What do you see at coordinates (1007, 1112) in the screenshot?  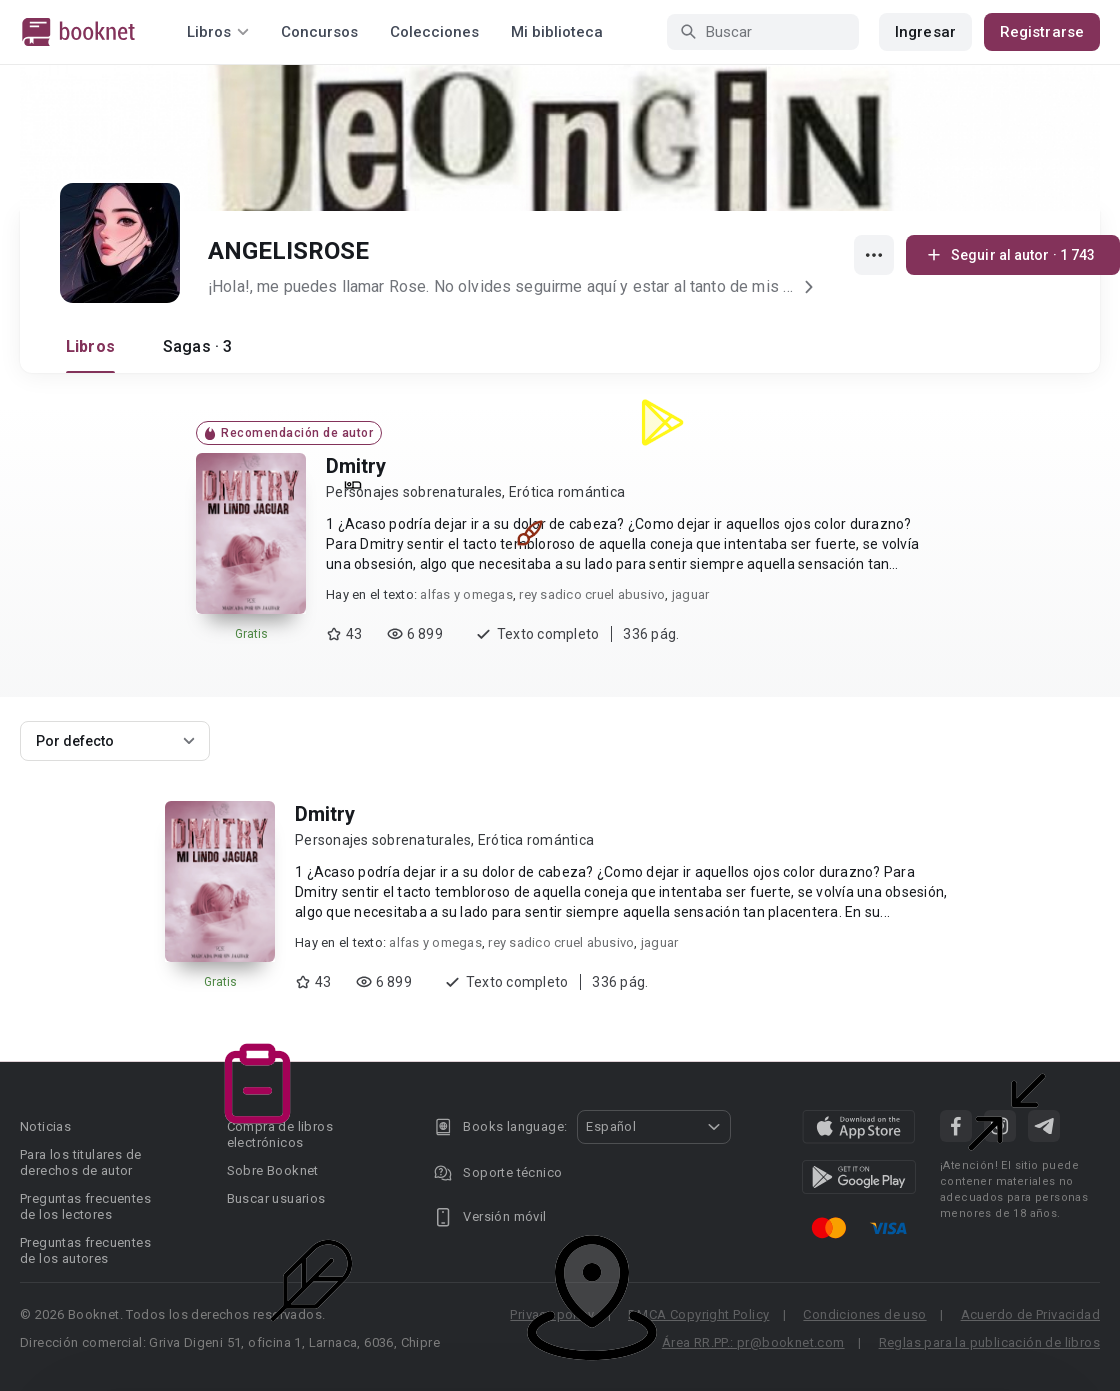 I see `collapse or minimize content` at bounding box center [1007, 1112].